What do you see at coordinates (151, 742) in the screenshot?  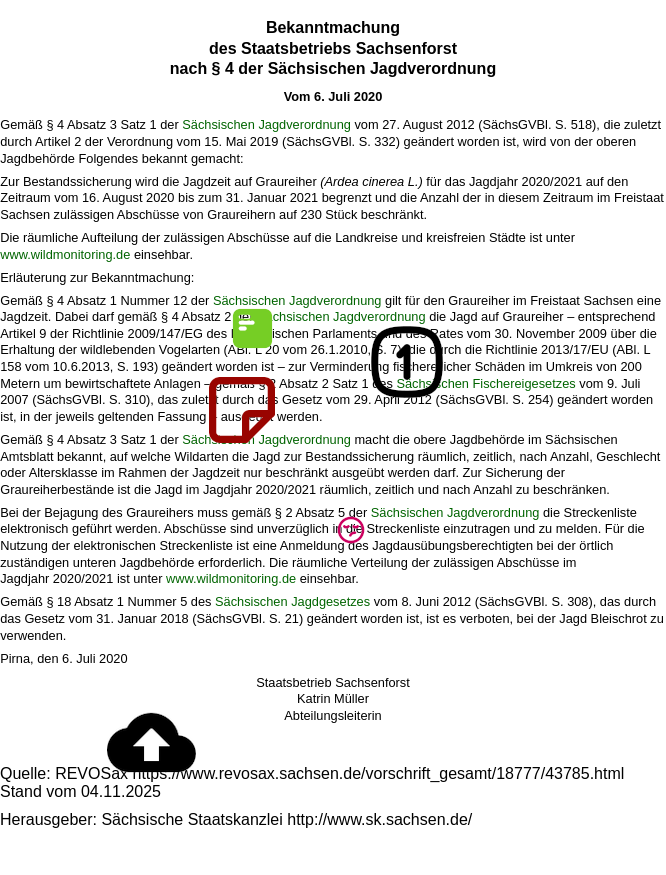 I see `upload files to cloud storage` at bounding box center [151, 742].